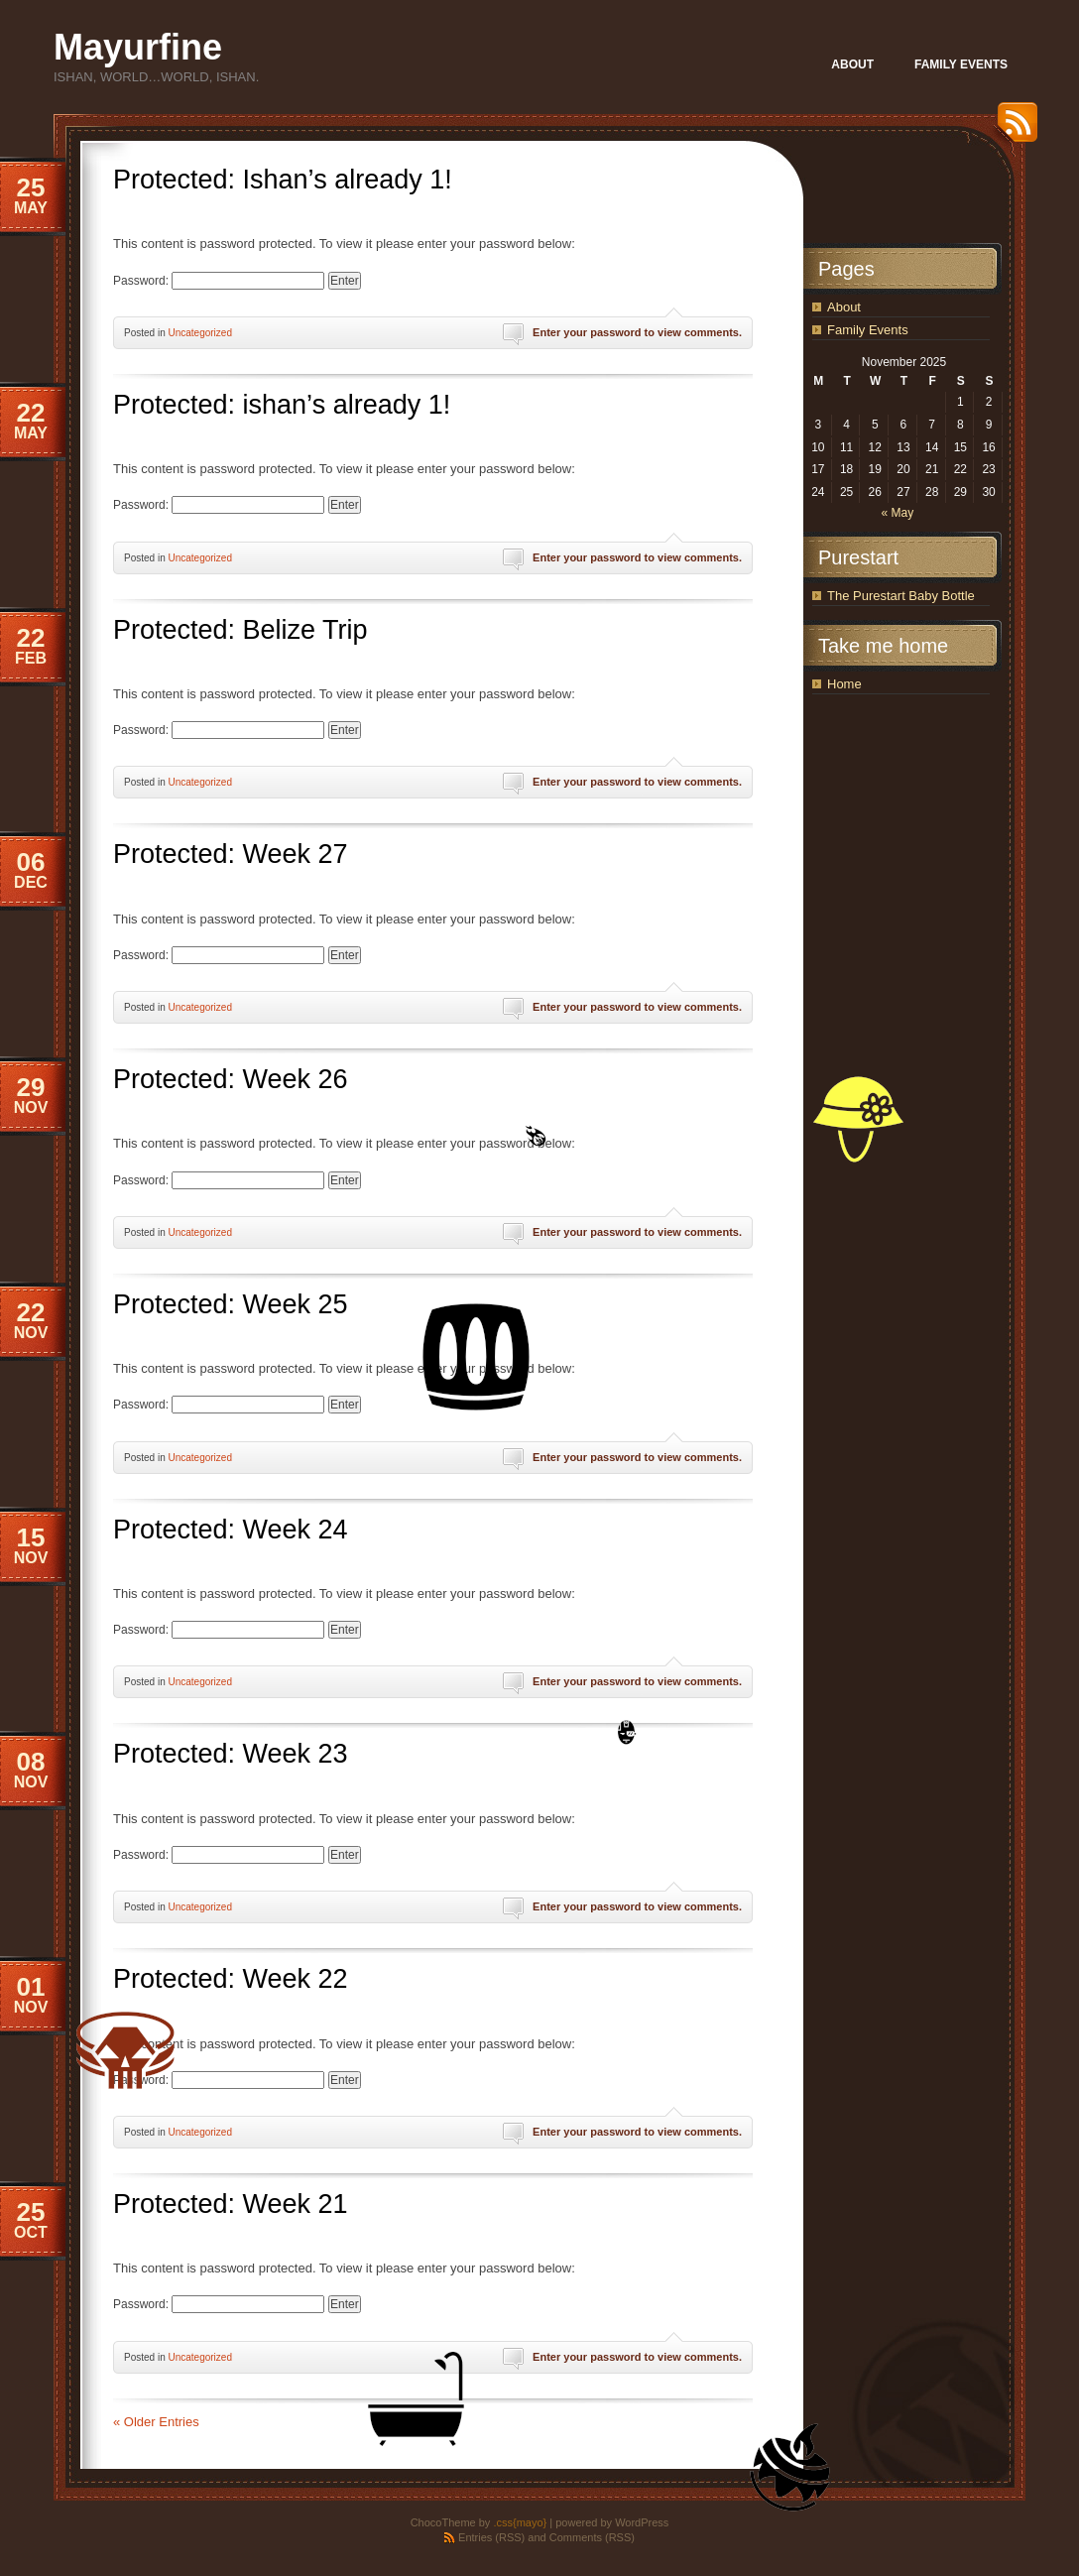  I want to click on use an incendiary or fire-based weapon, so click(789, 2467).